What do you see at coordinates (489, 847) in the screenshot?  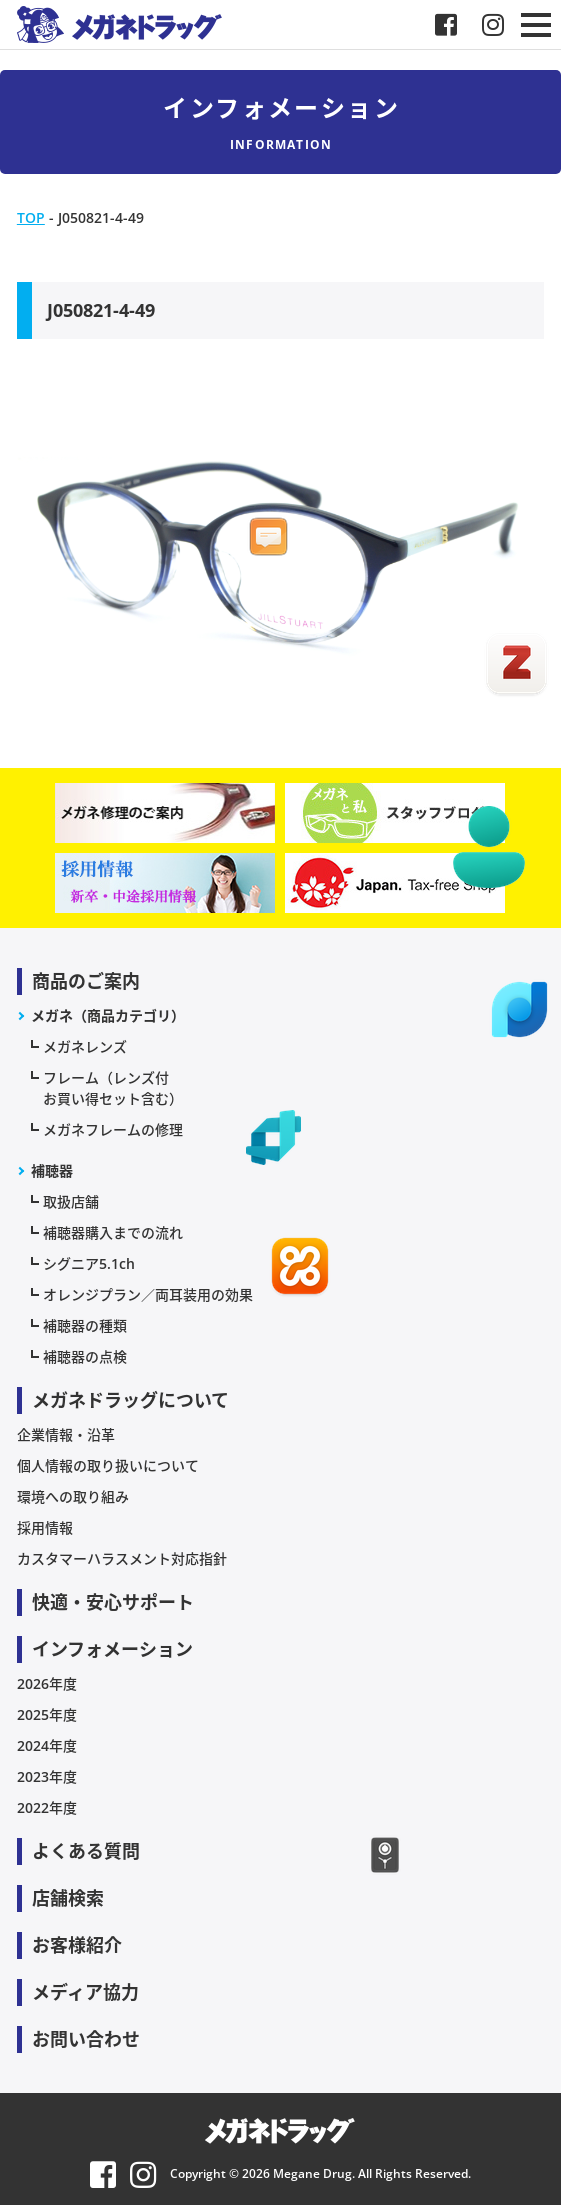 I see `view user profile` at bounding box center [489, 847].